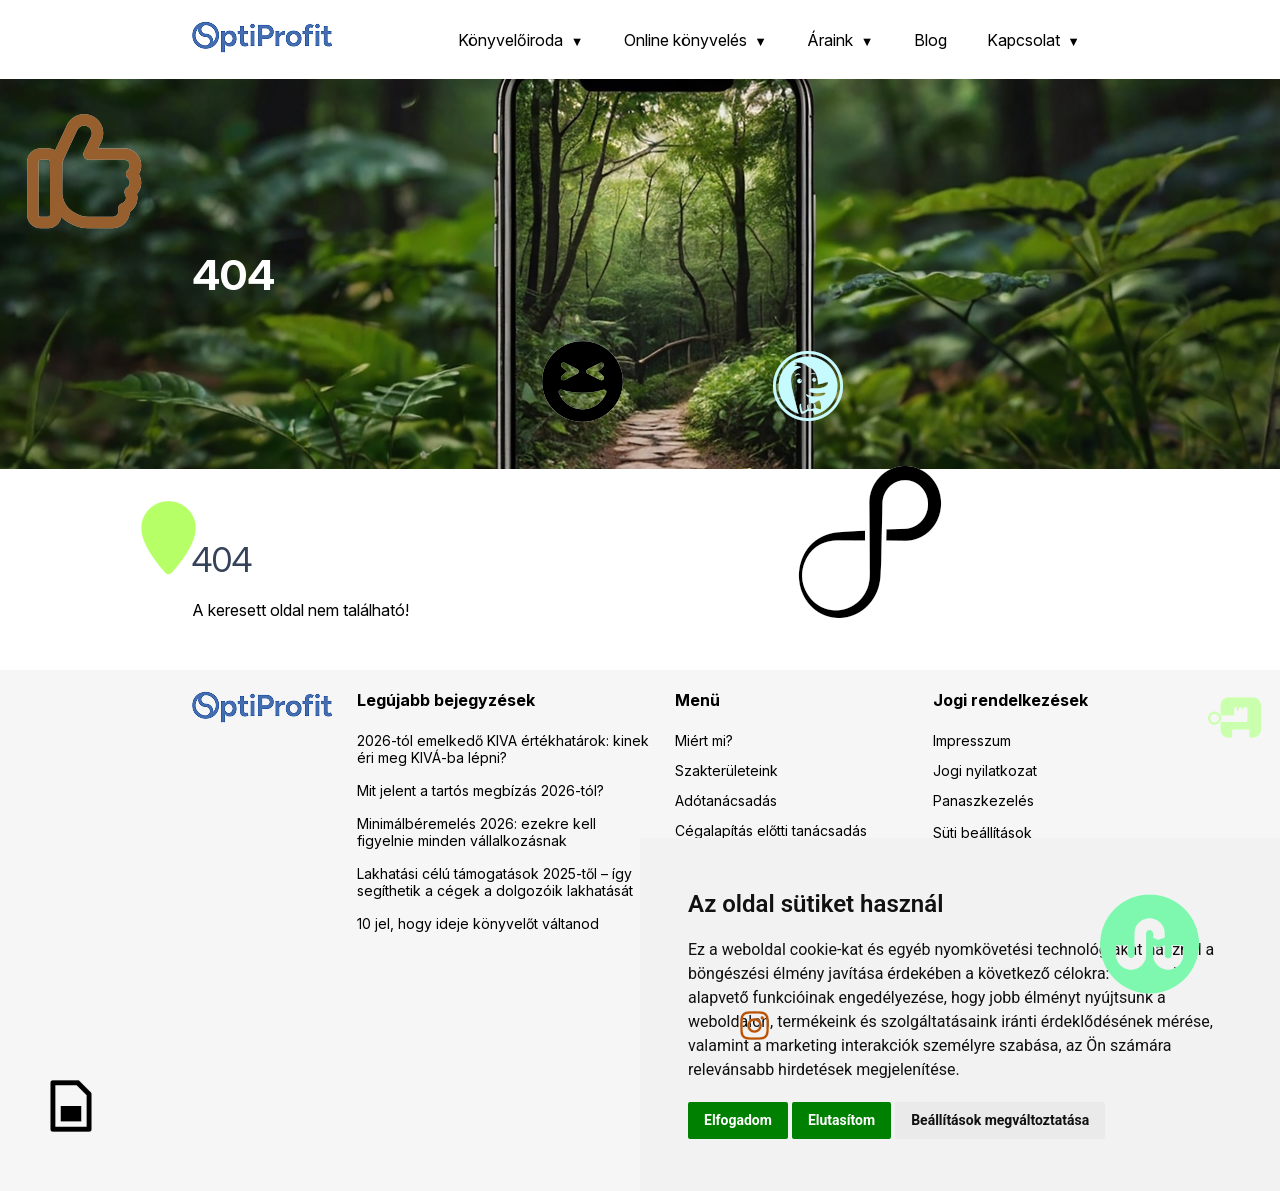  What do you see at coordinates (754, 1025) in the screenshot?
I see `open the Instagram app` at bounding box center [754, 1025].